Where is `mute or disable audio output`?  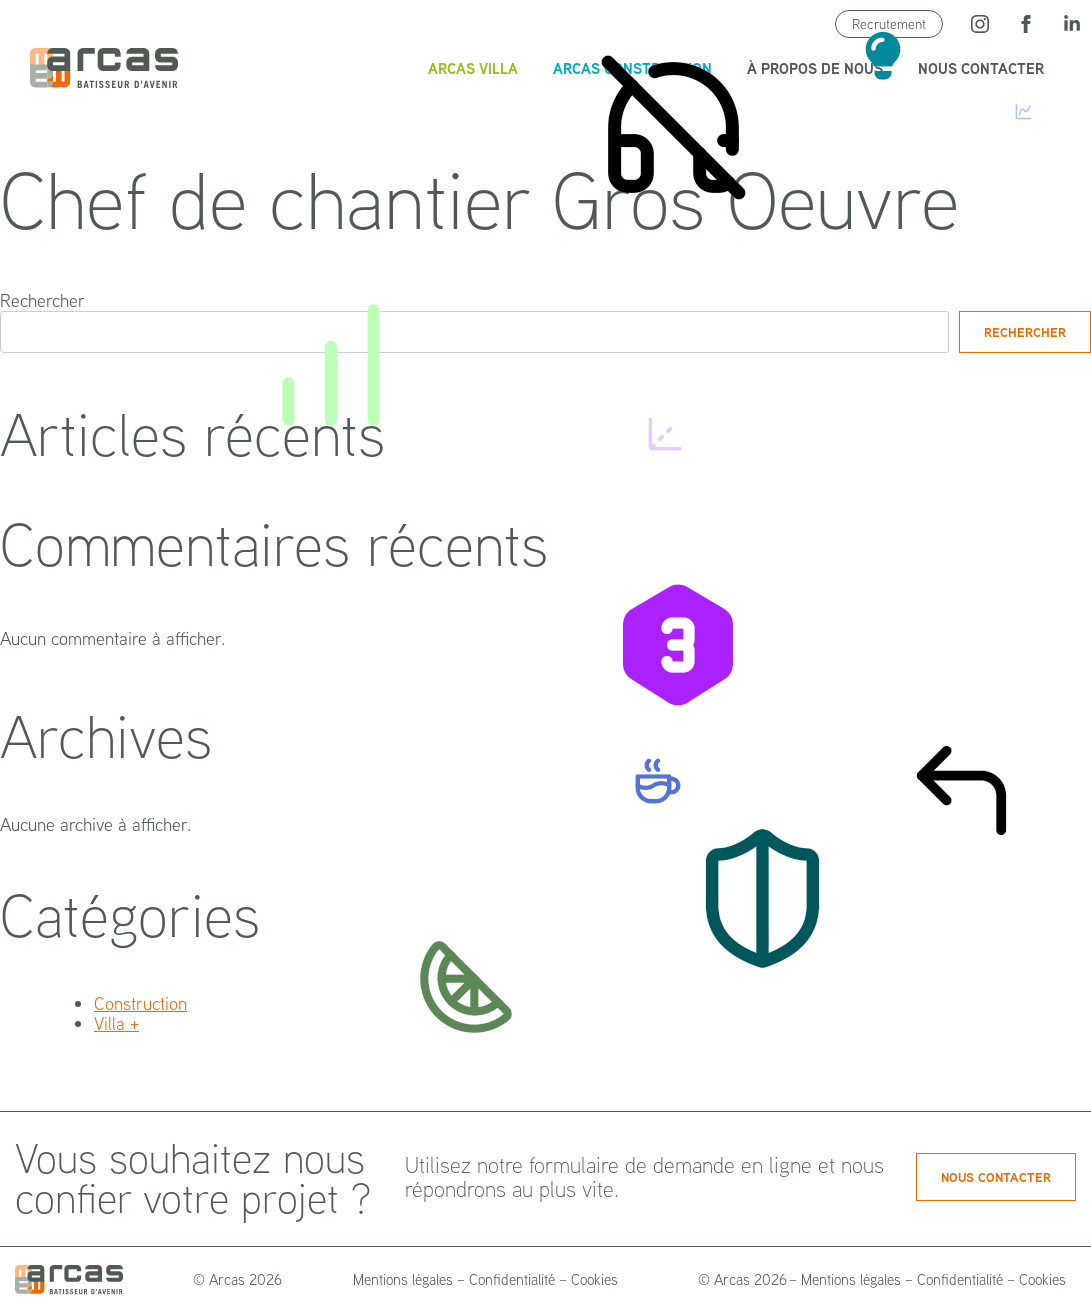
mute or disable audio output is located at coordinates (673, 127).